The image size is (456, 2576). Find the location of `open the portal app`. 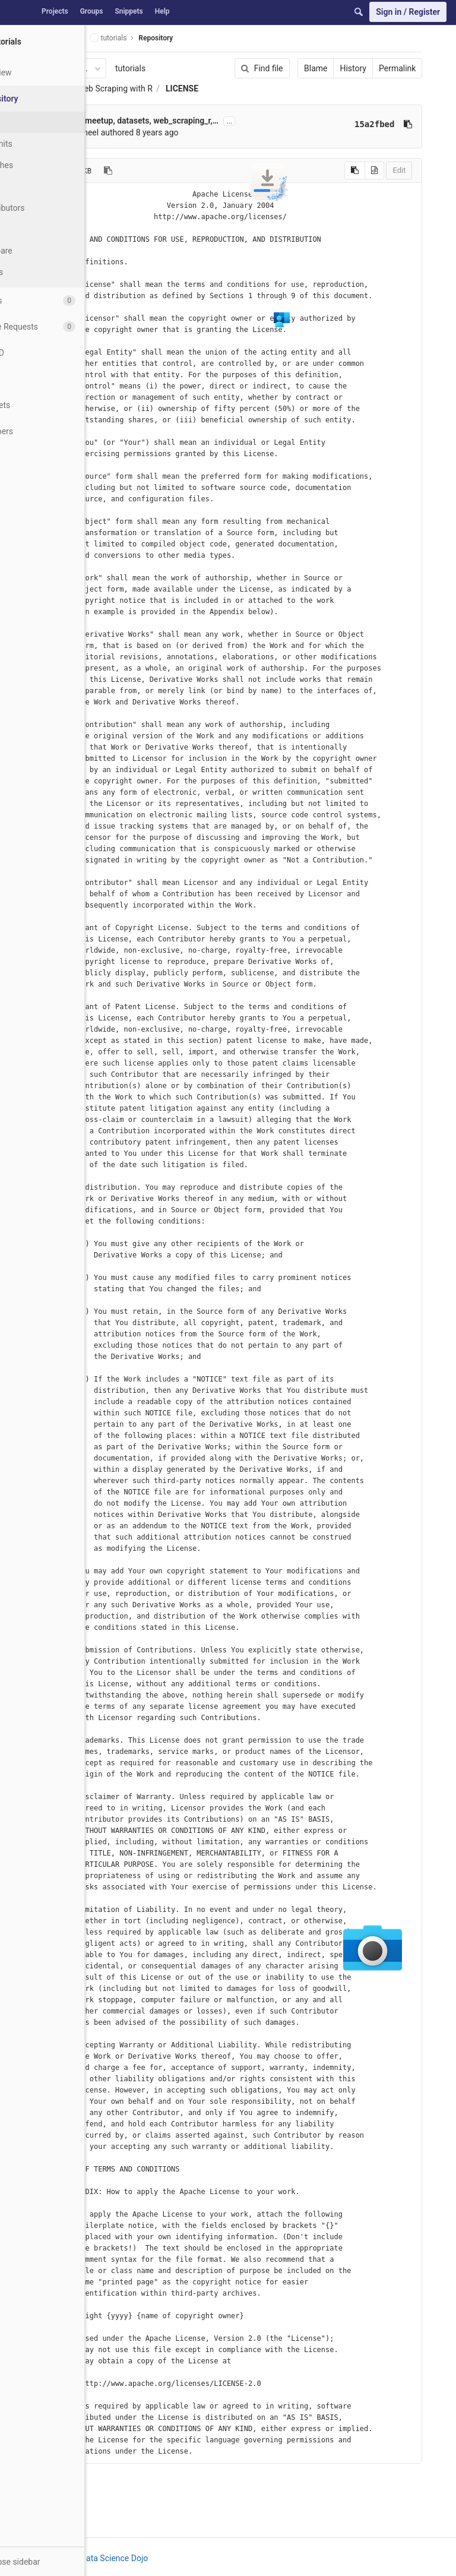

open the portal app is located at coordinates (281, 319).